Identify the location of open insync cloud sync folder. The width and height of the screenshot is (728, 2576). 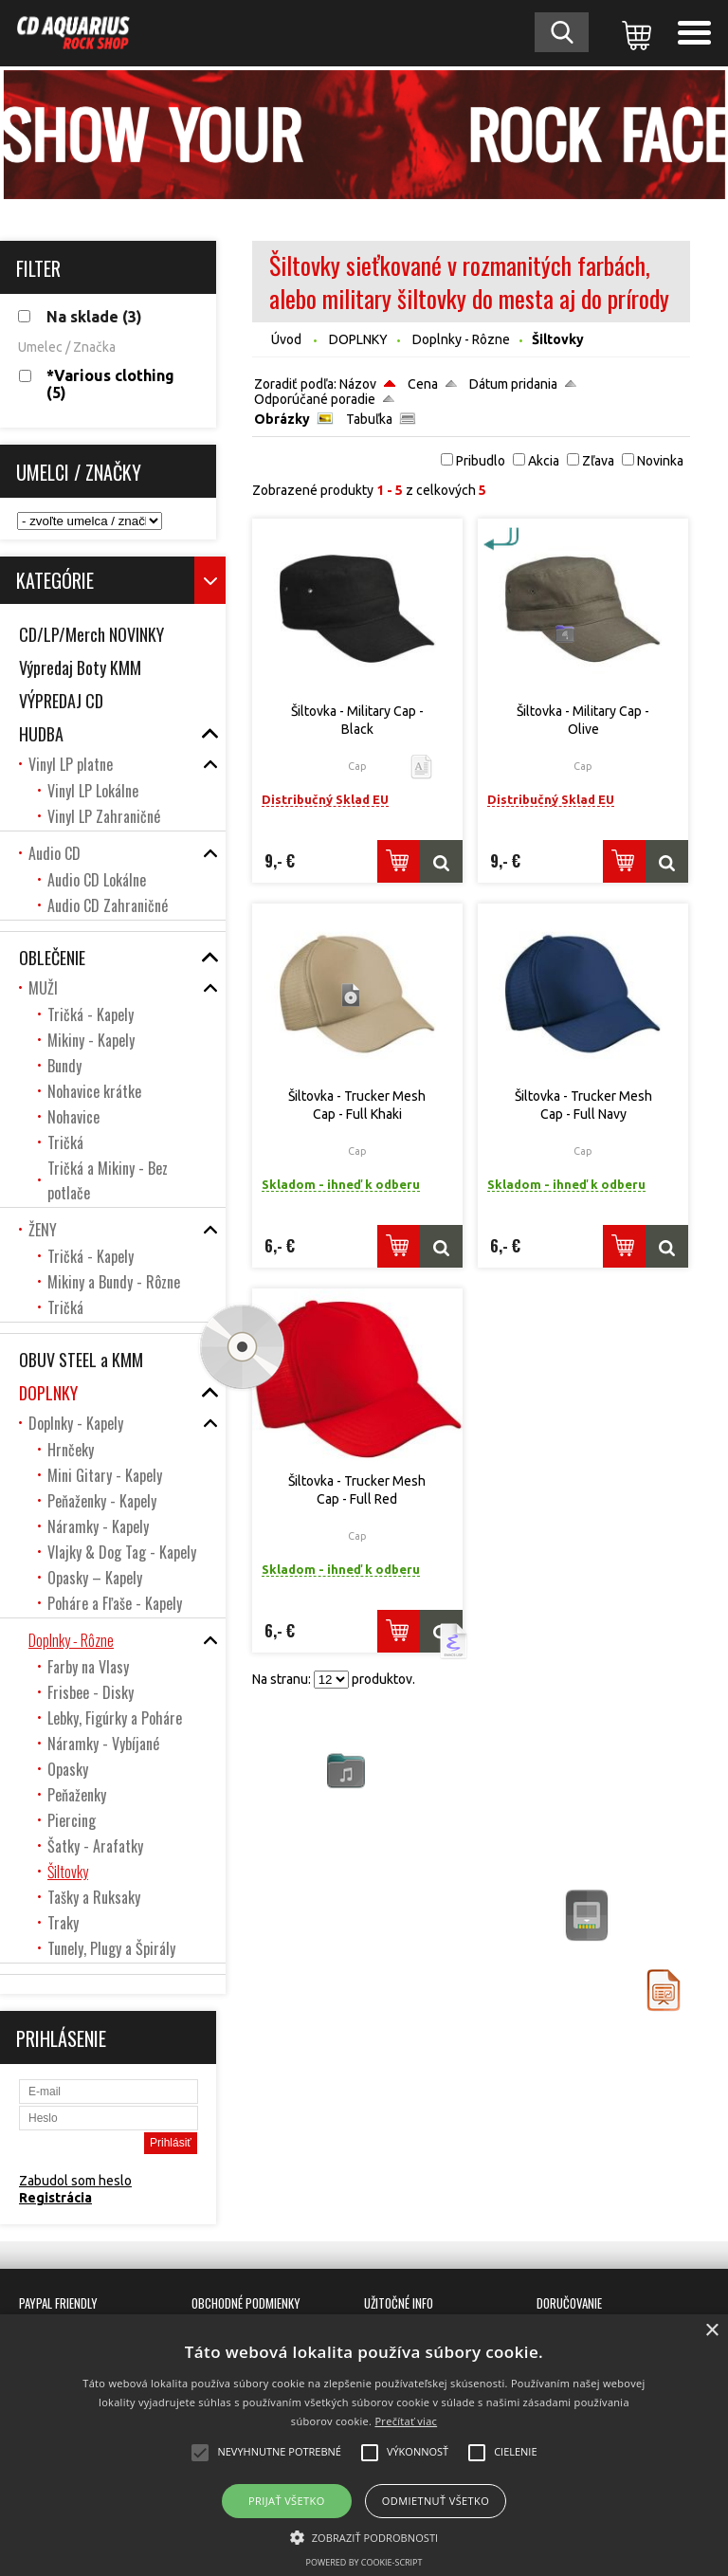
(565, 633).